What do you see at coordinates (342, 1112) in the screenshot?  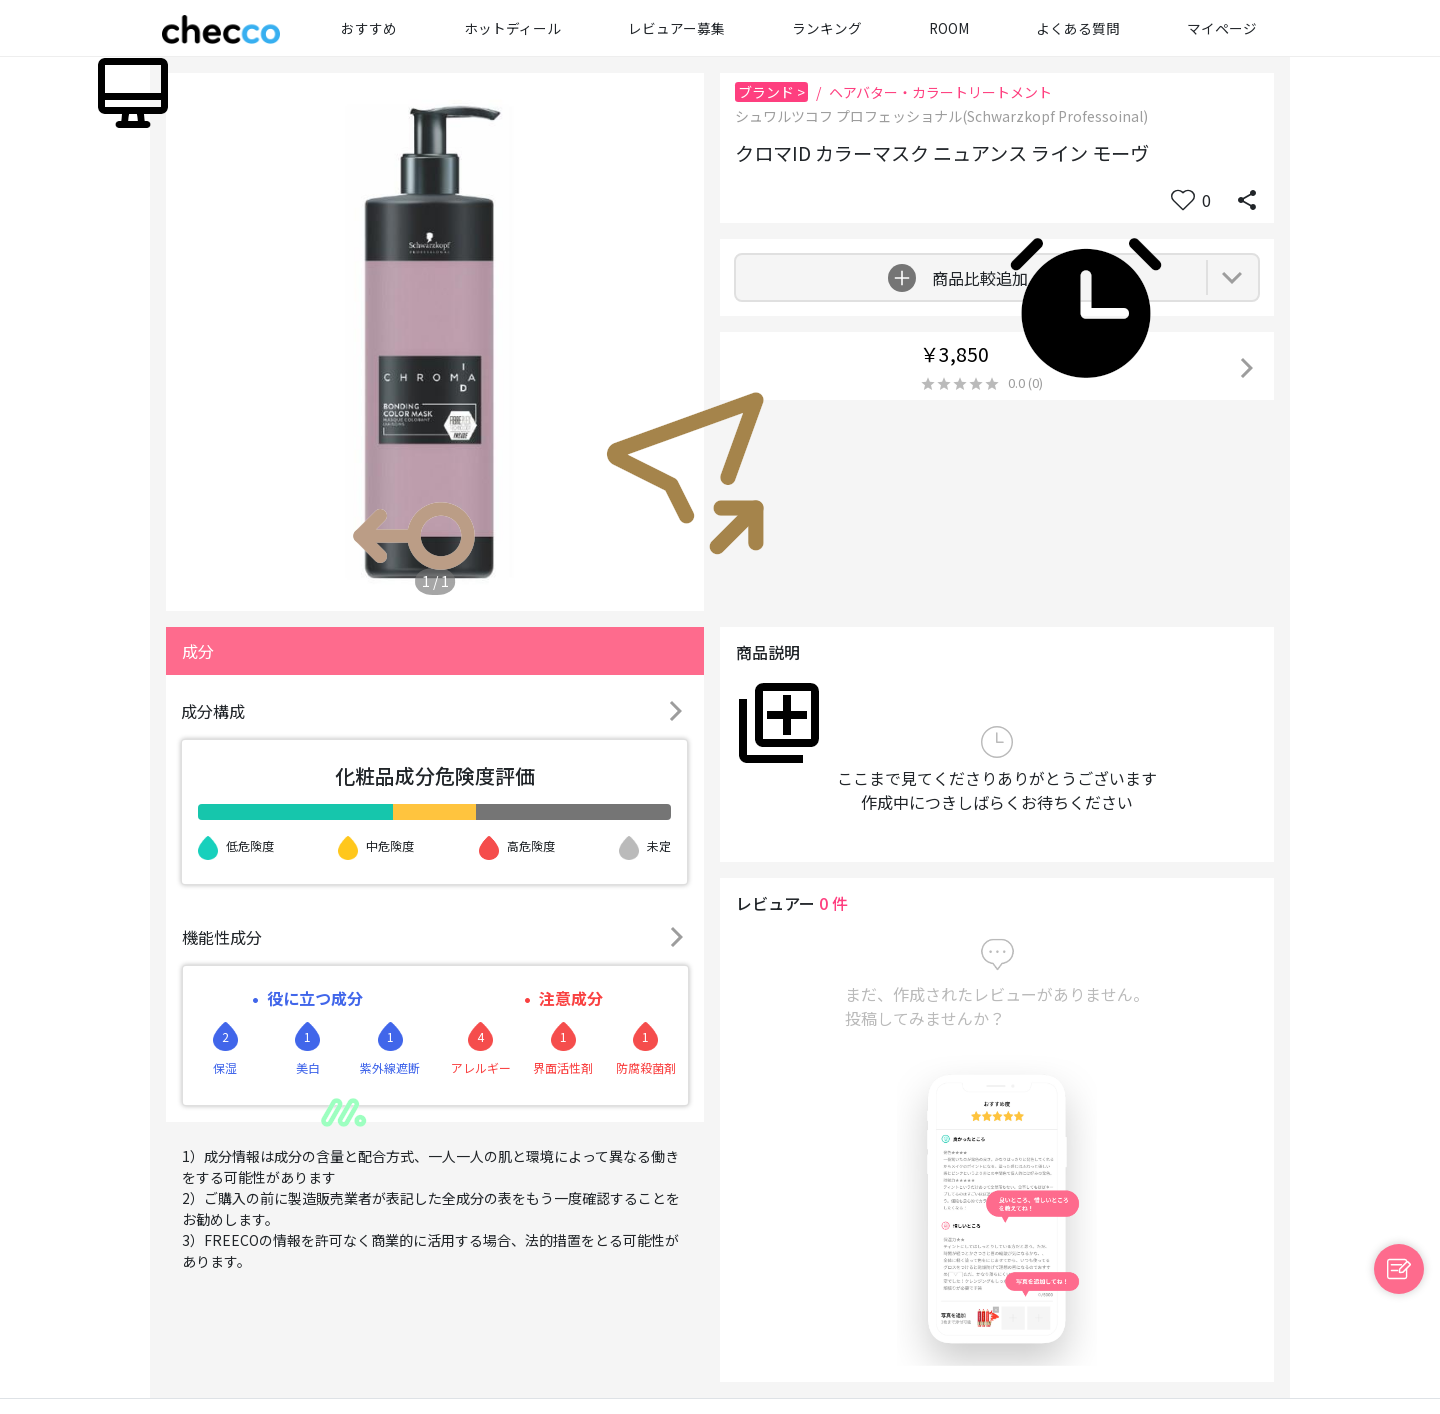 I see `open monday.com workspace` at bounding box center [342, 1112].